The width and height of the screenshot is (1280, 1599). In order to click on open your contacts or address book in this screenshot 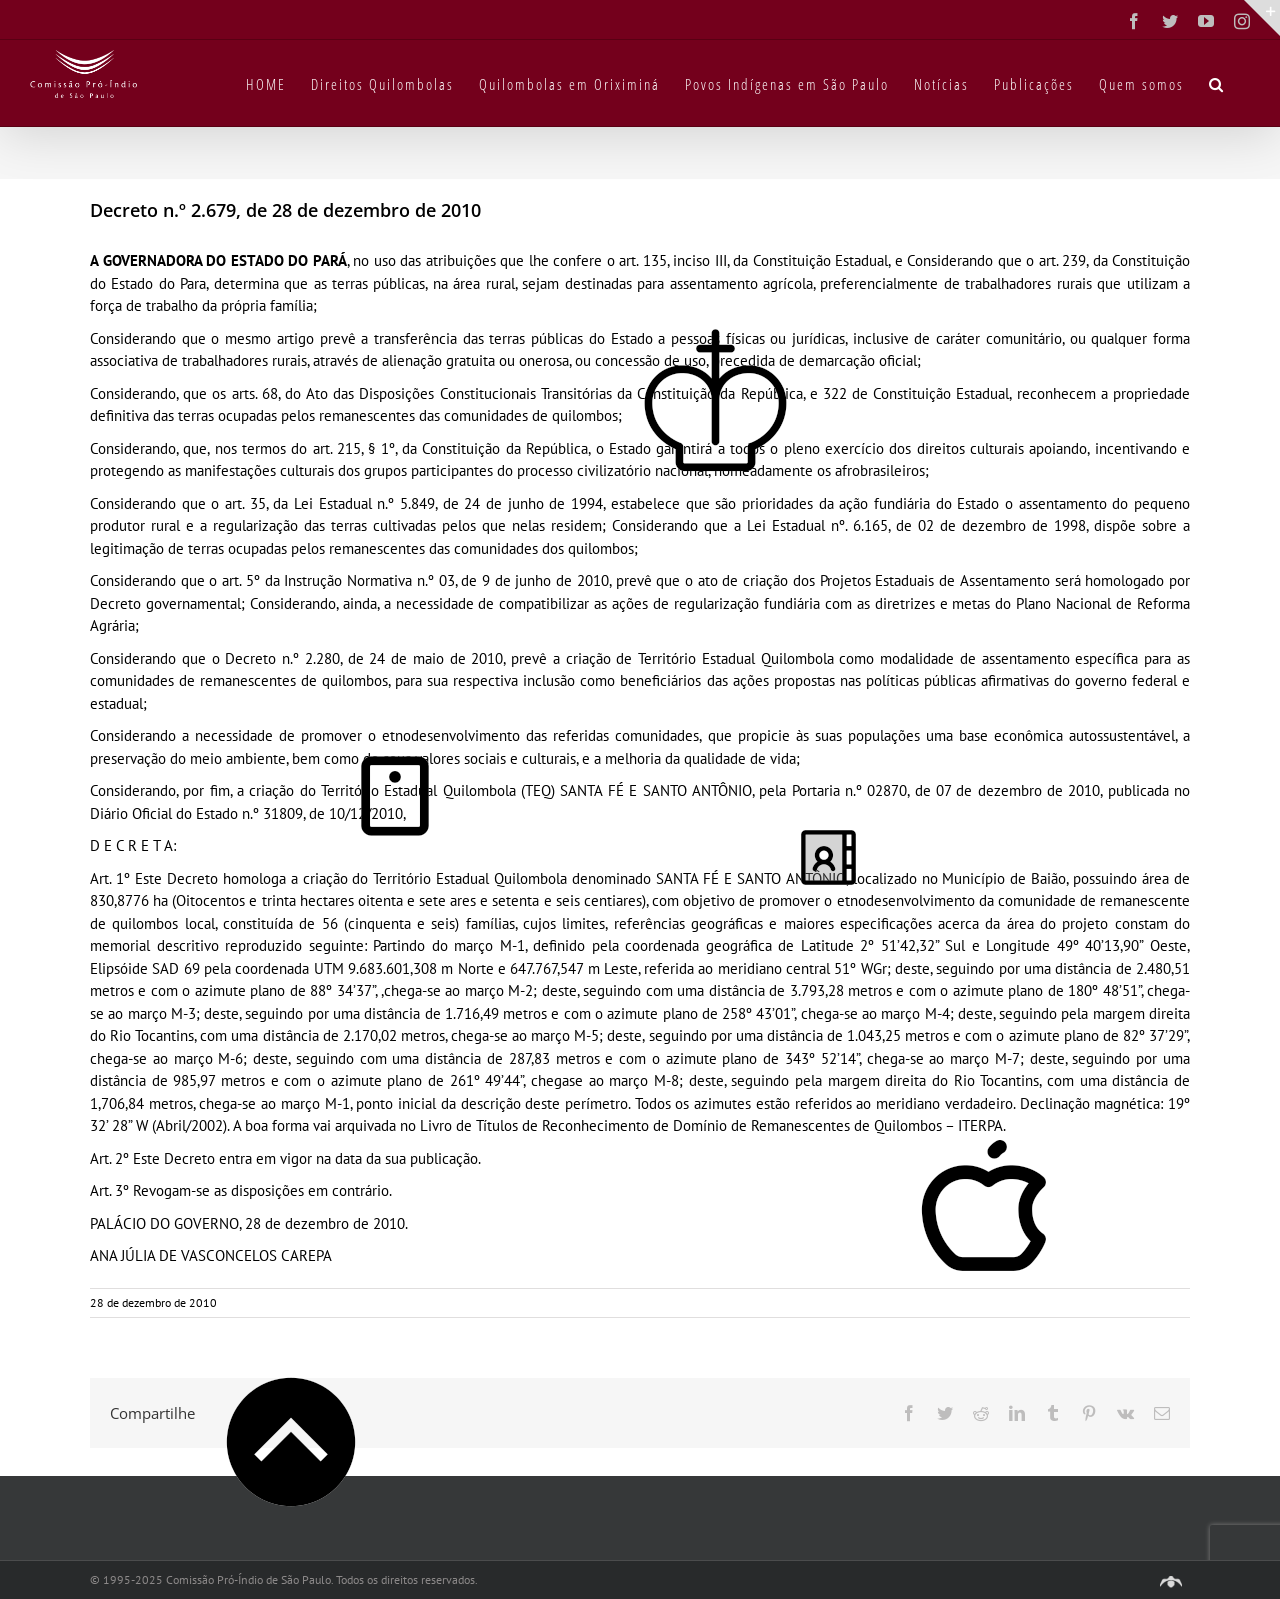, I will do `click(828, 857)`.